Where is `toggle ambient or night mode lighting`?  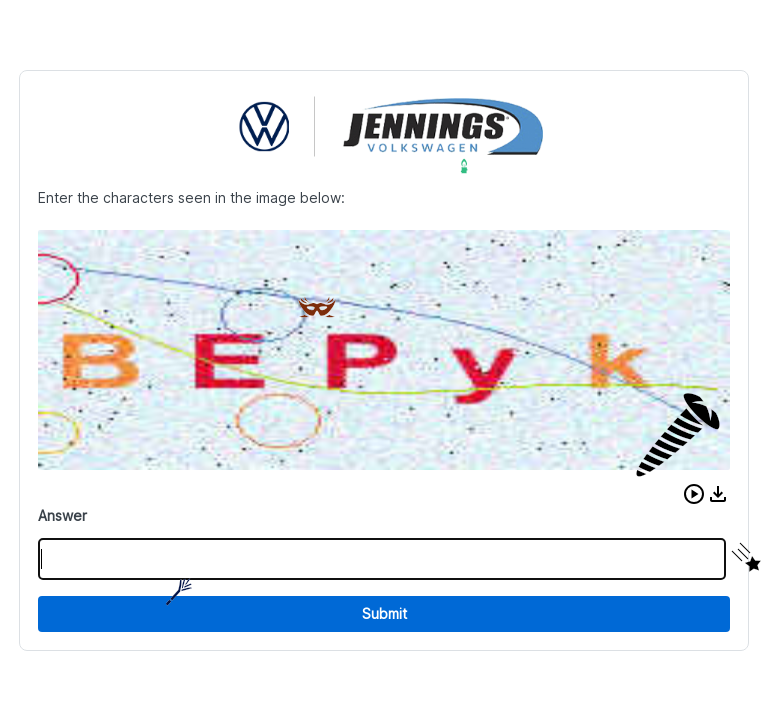 toggle ambient or night mode lighting is located at coordinates (464, 166).